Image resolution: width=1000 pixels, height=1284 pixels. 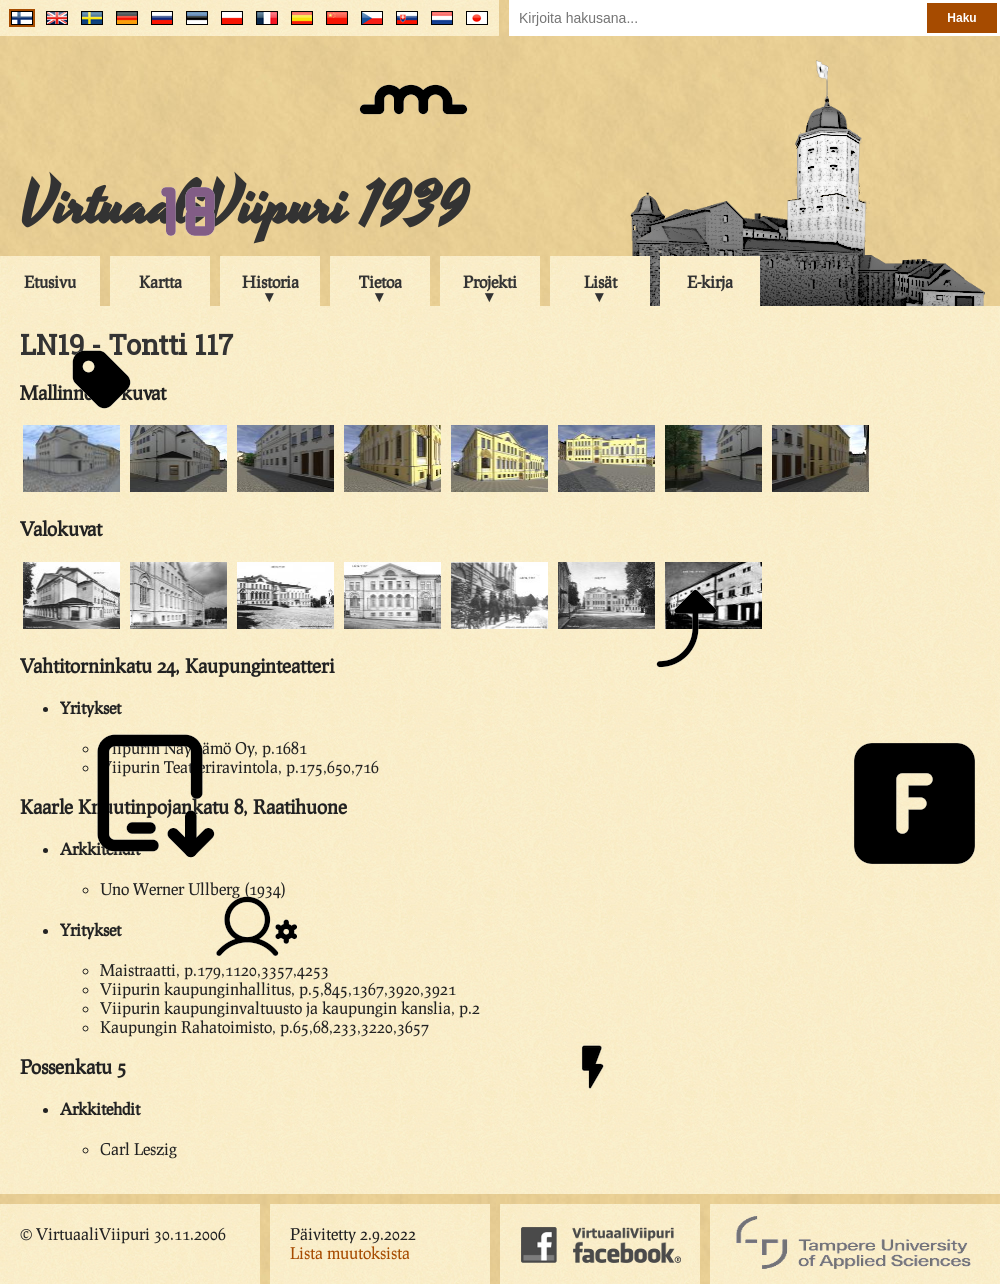 I want to click on add or manage tags, so click(x=101, y=379).